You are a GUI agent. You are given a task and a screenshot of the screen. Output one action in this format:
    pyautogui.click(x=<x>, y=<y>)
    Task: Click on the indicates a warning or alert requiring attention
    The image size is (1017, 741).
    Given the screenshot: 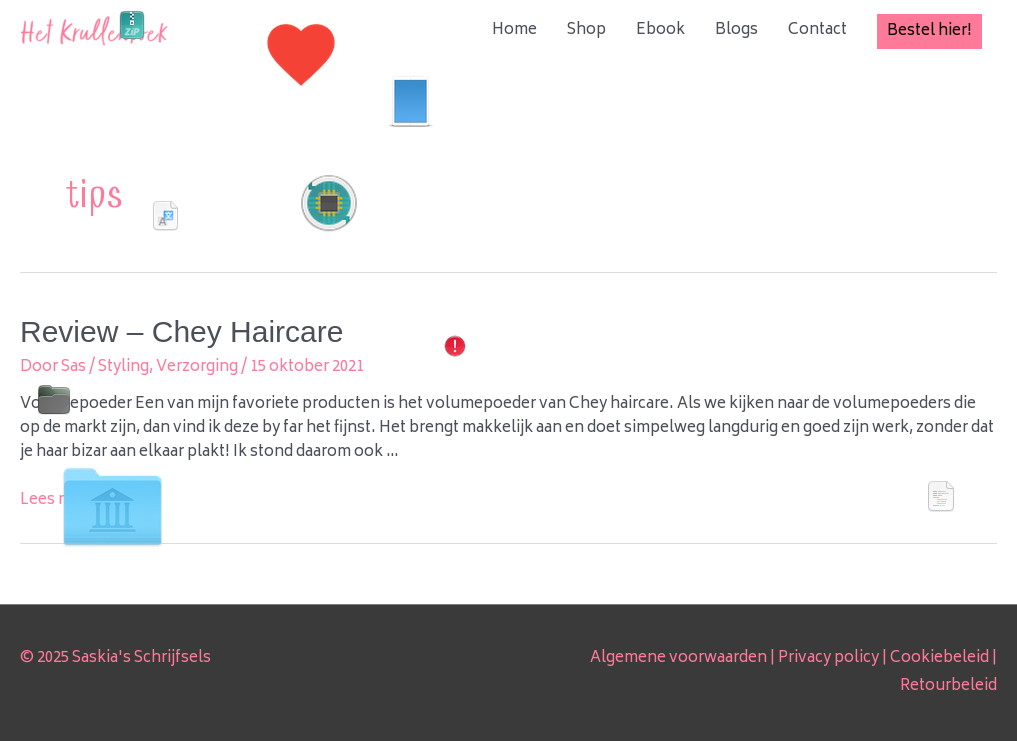 What is the action you would take?
    pyautogui.click(x=455, y=346)
    